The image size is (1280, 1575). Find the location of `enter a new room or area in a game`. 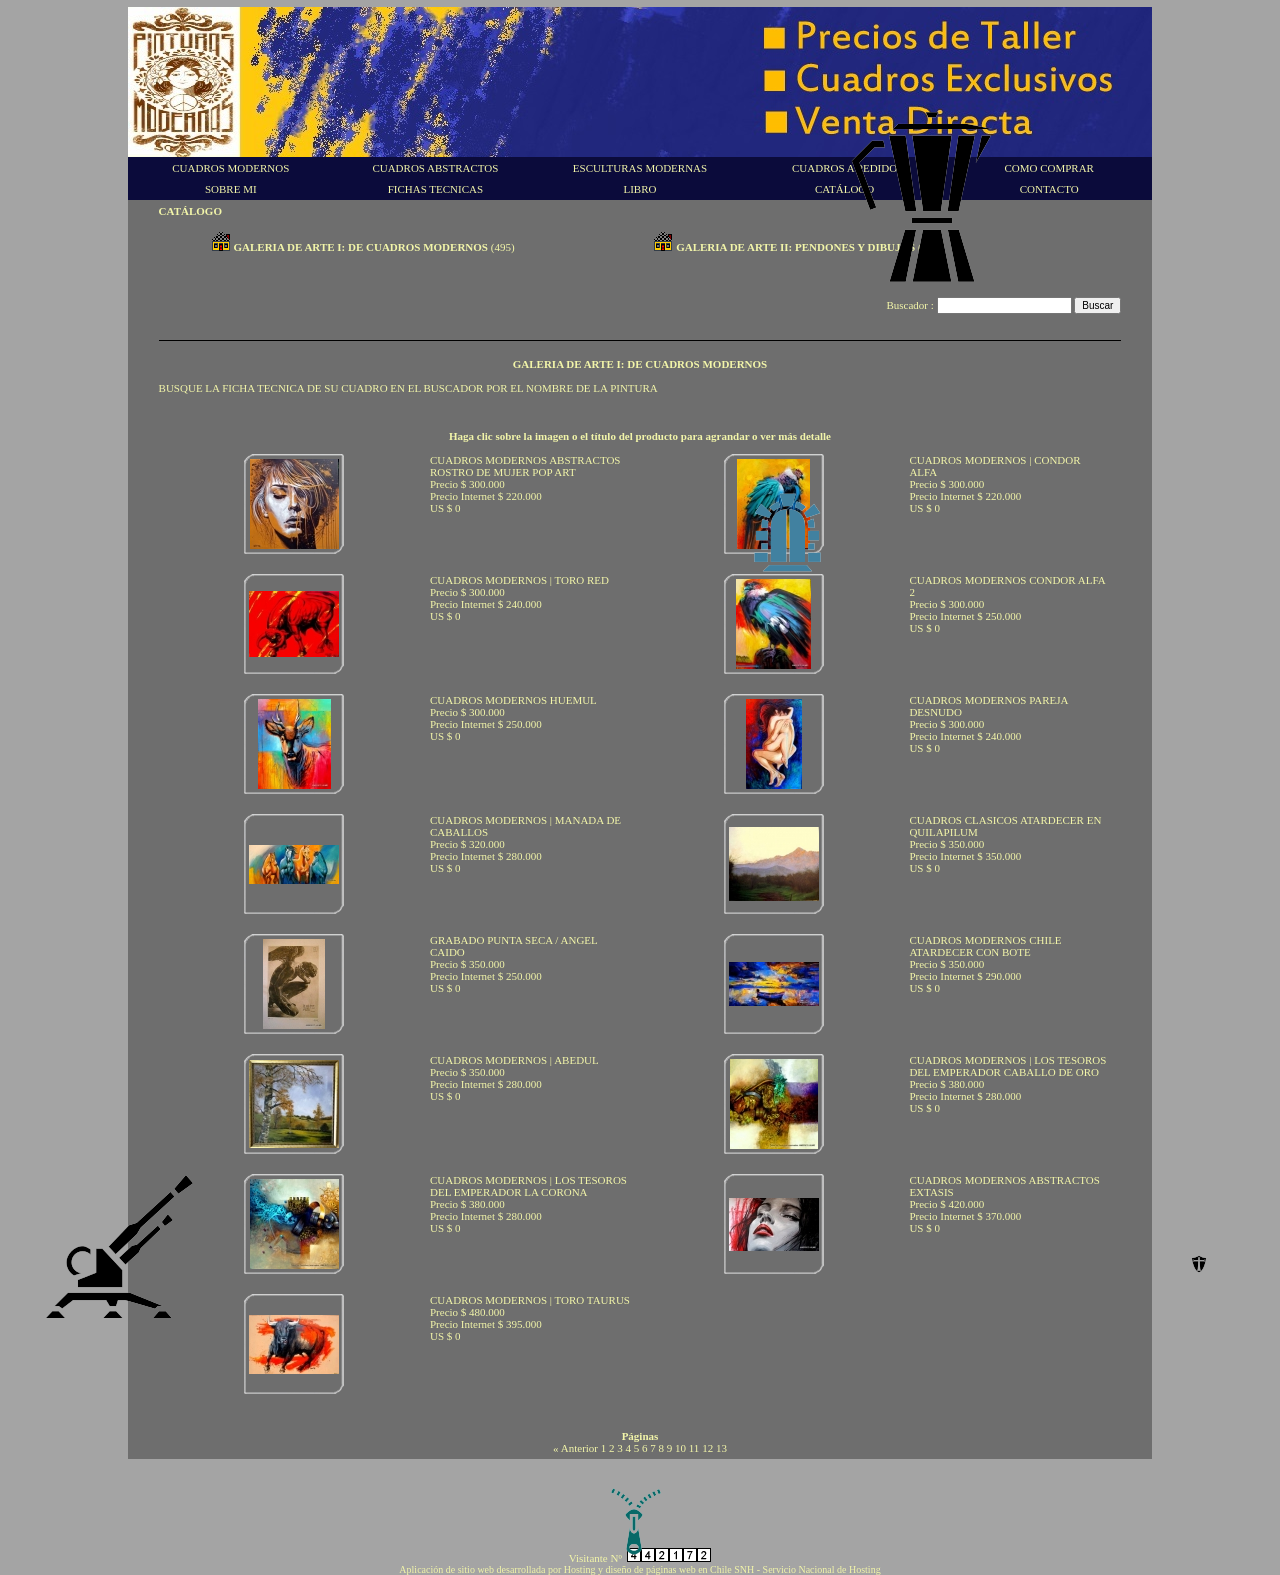

enter a new room or area in a game is located at coordinates (787, 532).